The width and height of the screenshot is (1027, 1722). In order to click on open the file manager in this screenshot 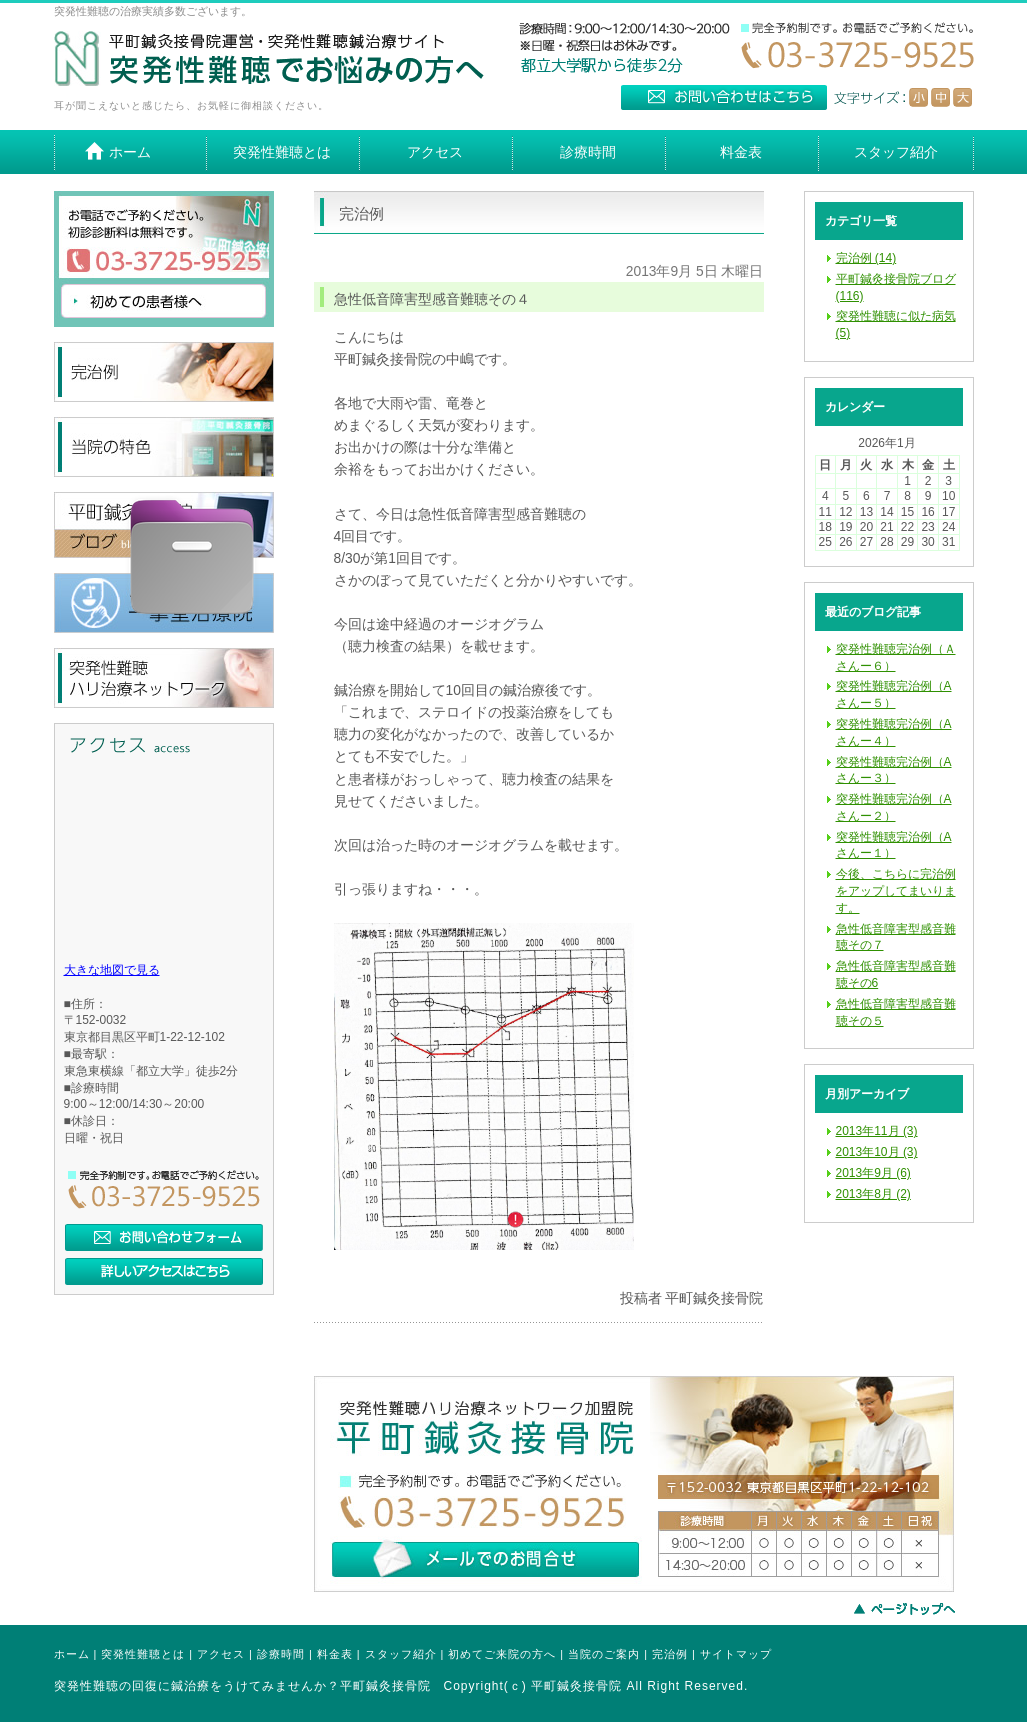, I will do `click(192, 557)`.